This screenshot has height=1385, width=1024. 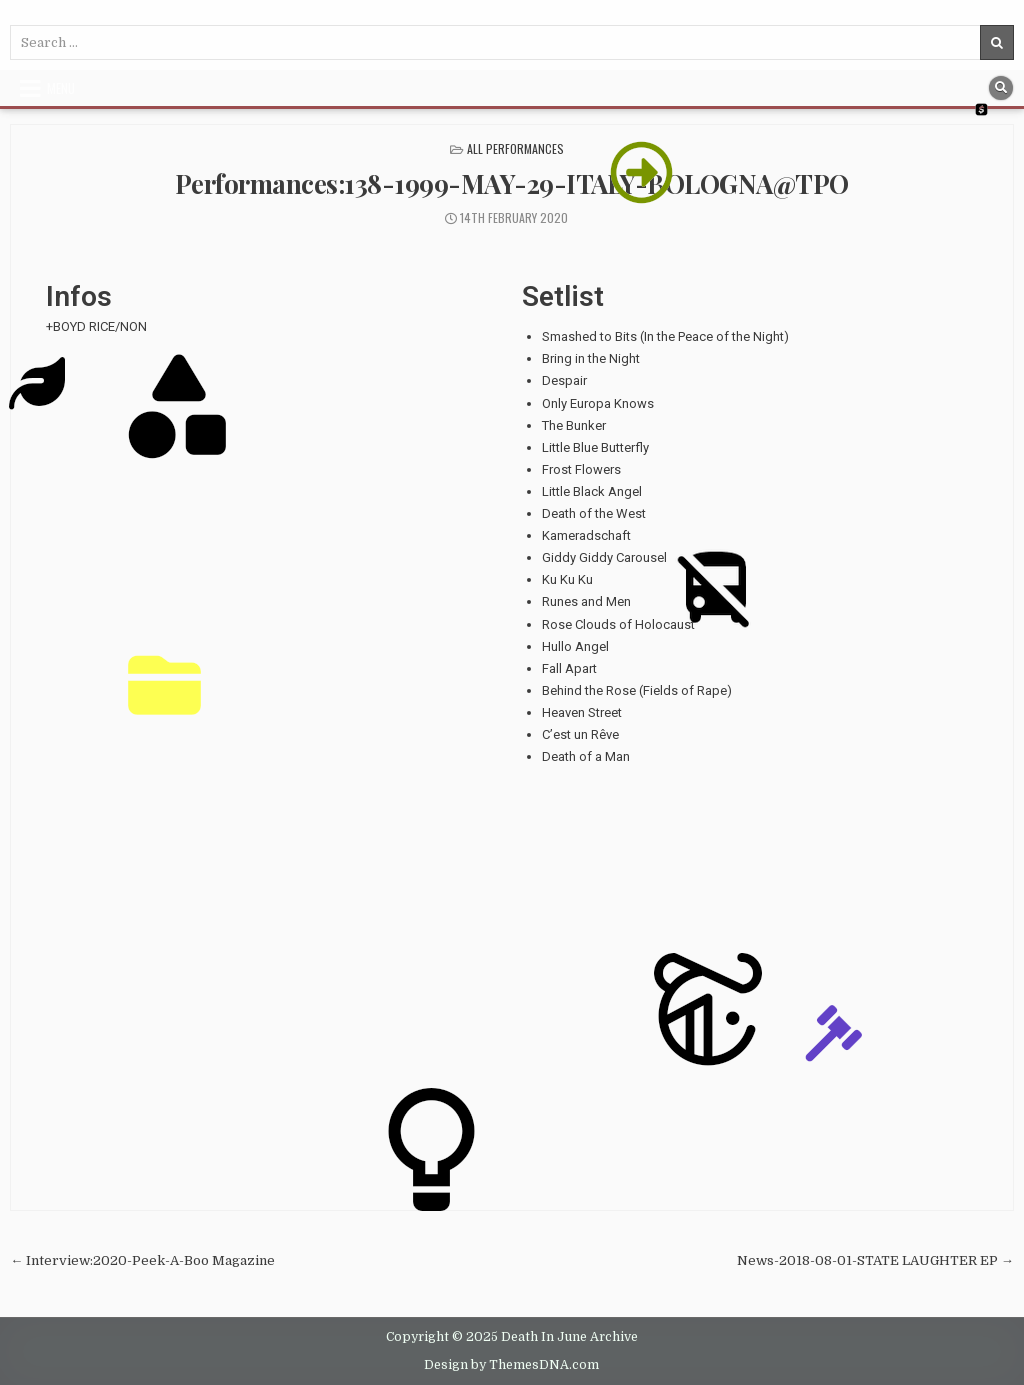 What do you see at coordinates (708, 1007) in the screenshot?
I see `open The New York Times app` at bounding box center [708, 1007].